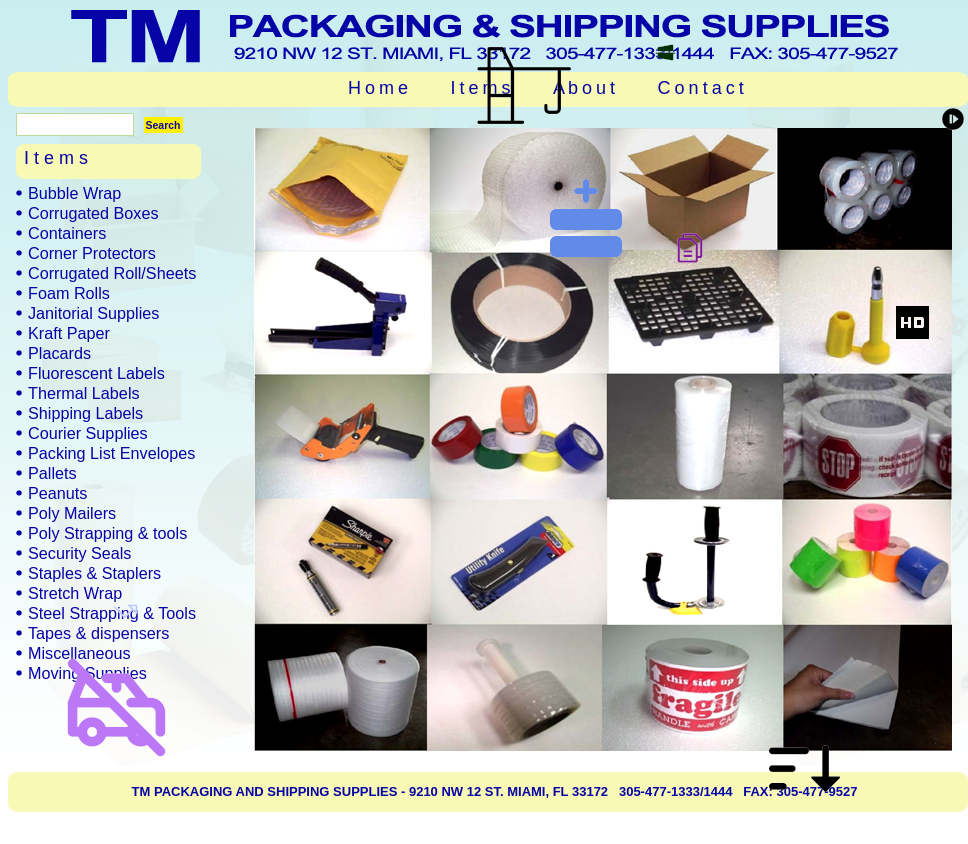  What do you see at coordinates (665, 52) in the screenshot?
I see `toggle perspective view mode` at bounding box center [665, 52].